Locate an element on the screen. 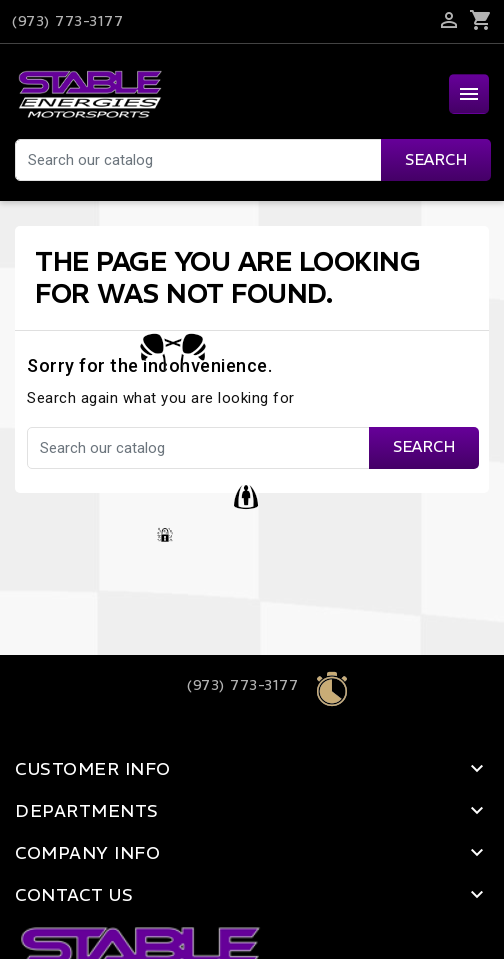 This screenshot has width=504, height=959. notification security settings is located at coordinates (246, 497).